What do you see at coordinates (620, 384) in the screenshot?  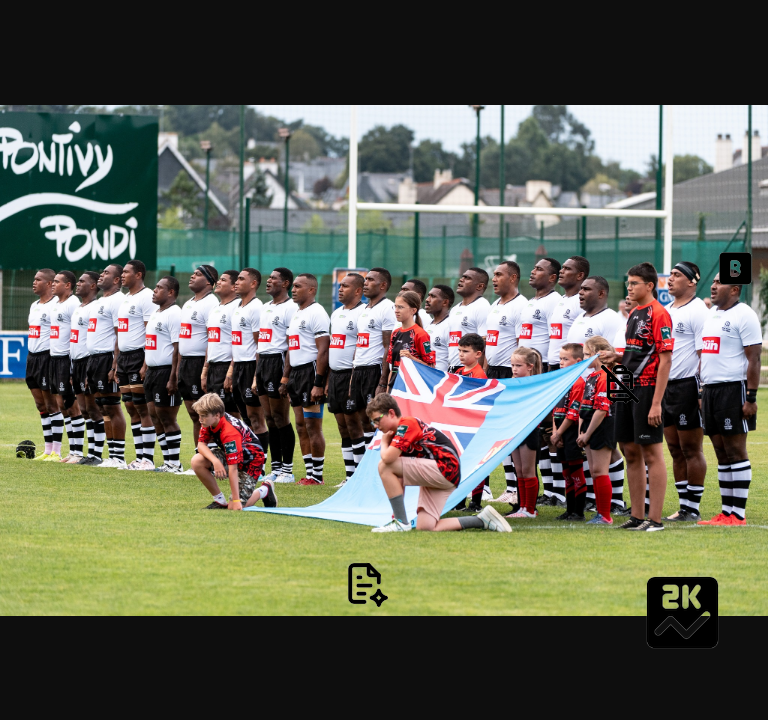 I see `no luggage allowed` at bounding box center [620, 384].